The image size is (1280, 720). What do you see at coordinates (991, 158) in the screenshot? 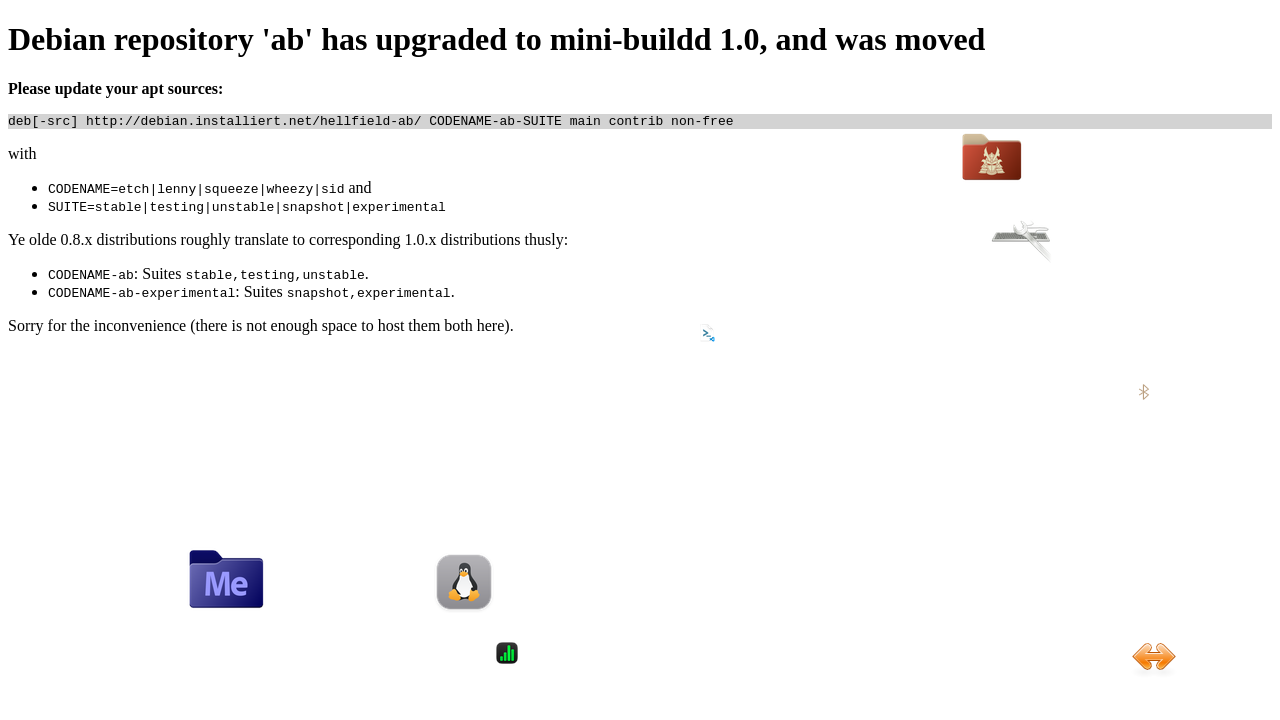
I see `folder for storing historical Japanese or shogun-themed content` at bounding box center [991, 158].